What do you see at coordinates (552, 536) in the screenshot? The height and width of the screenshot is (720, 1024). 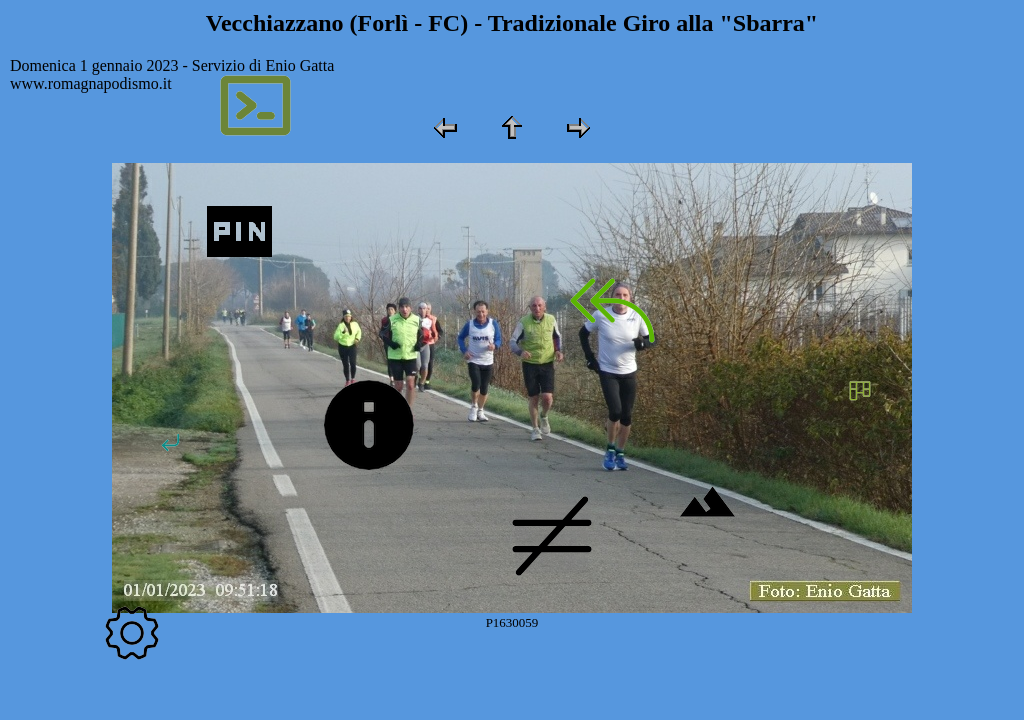 I see `indicates values are not equal or matching` at bounding box center [552, 536].